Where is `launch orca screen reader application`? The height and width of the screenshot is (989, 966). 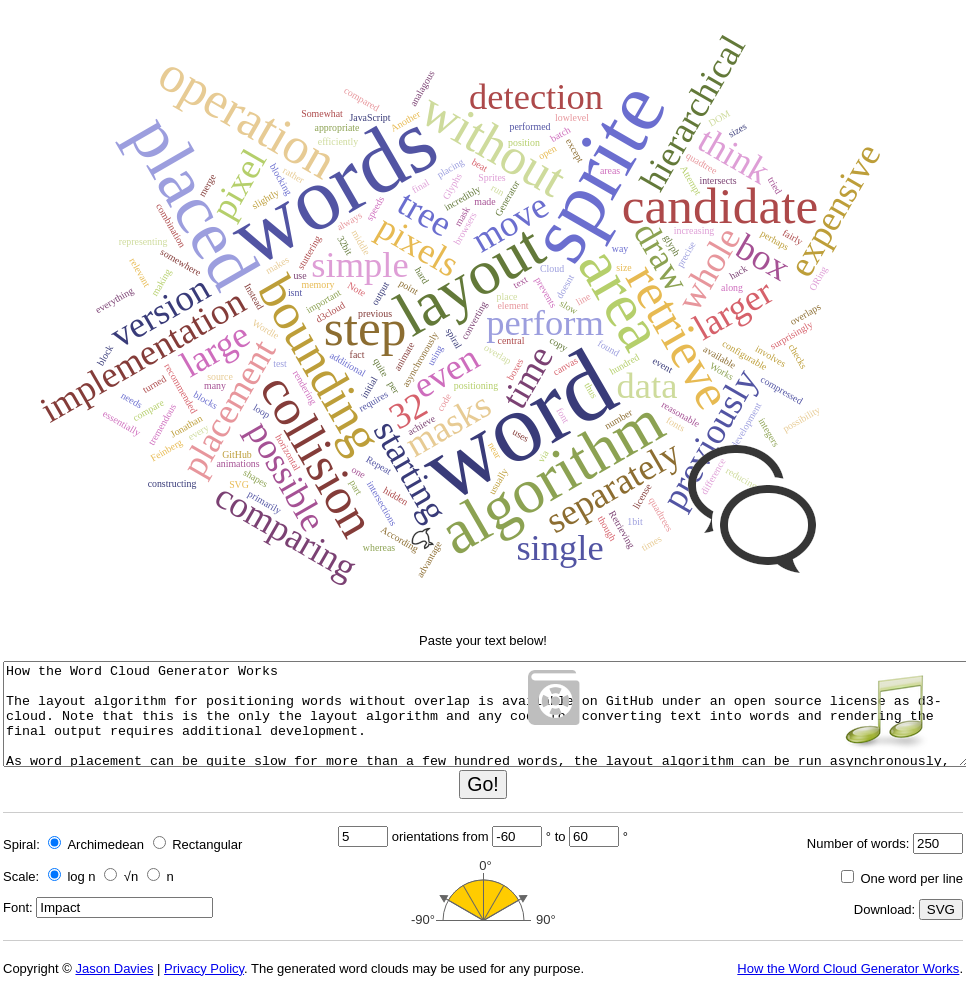 launch orca screen reader application is located at coordinates (422, 538).